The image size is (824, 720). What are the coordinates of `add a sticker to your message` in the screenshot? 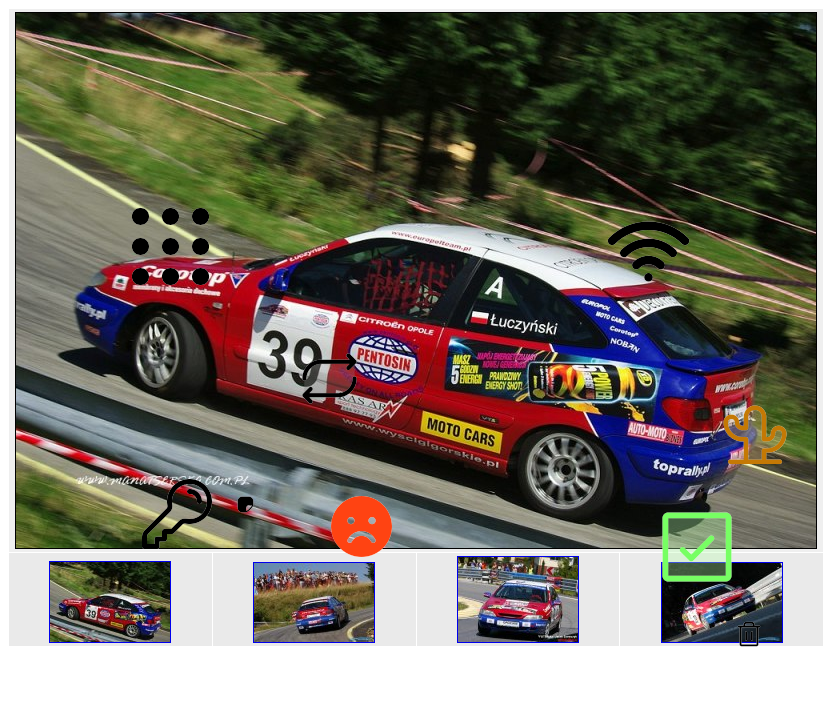 It's located at (245, 504).